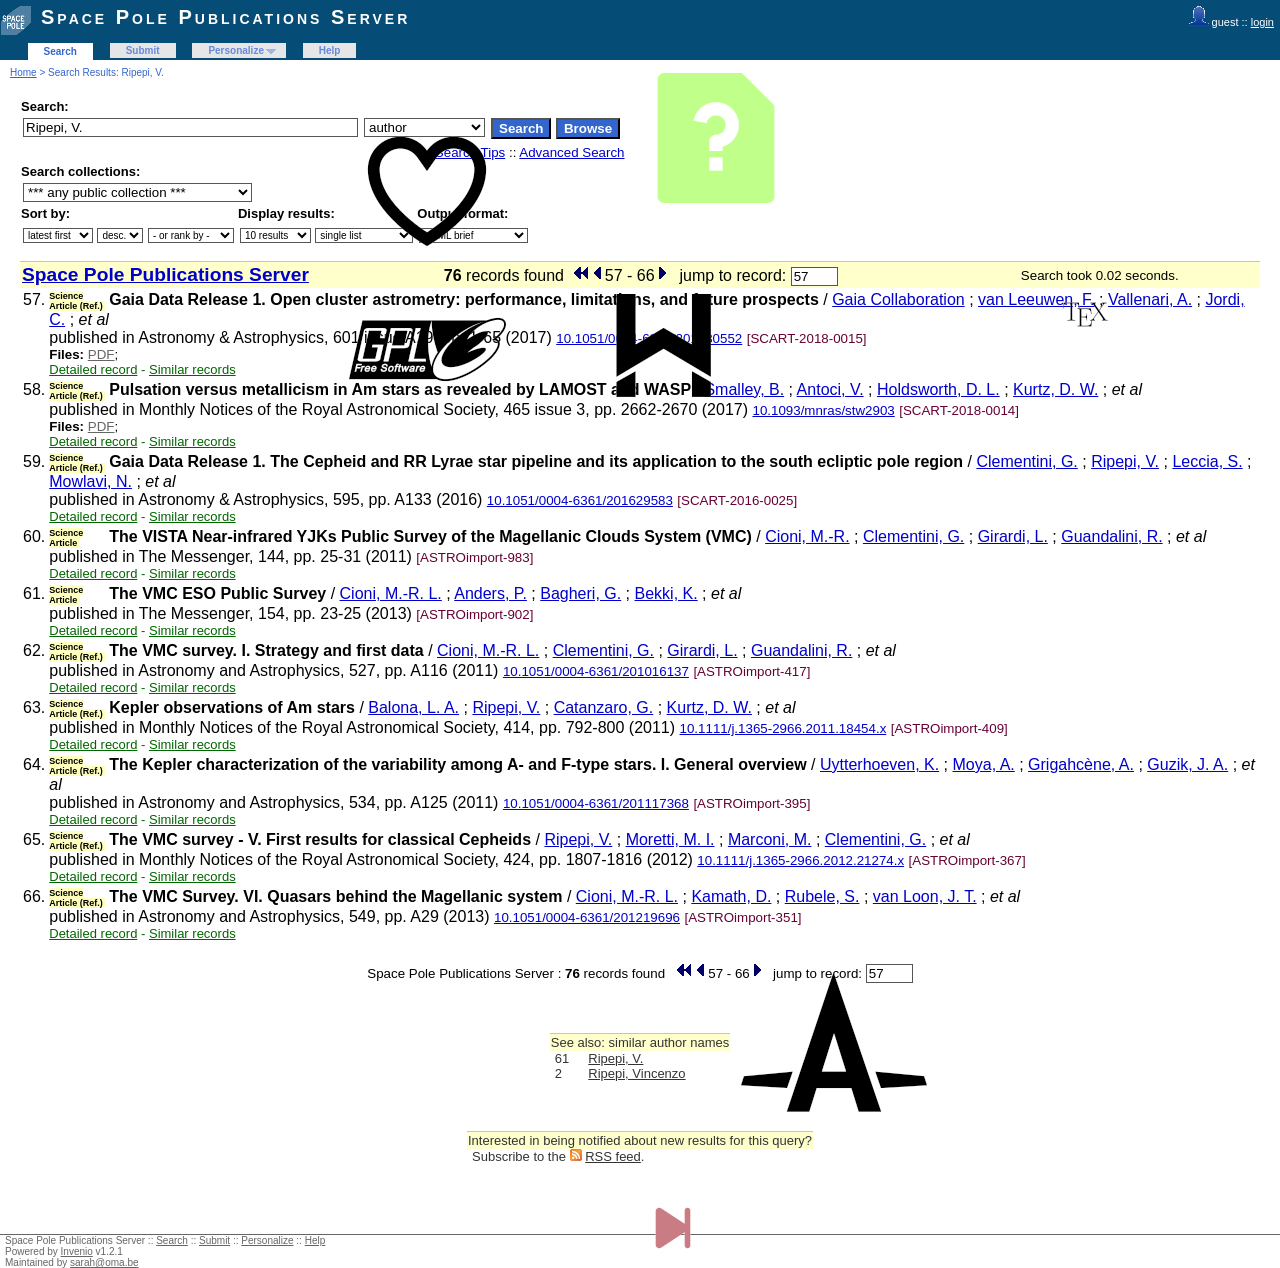  What do you see at coordinates (834, 1042) in the screenshot?
I see `autoprefixer CSS tool logo` at bounding box center [834, 1042].